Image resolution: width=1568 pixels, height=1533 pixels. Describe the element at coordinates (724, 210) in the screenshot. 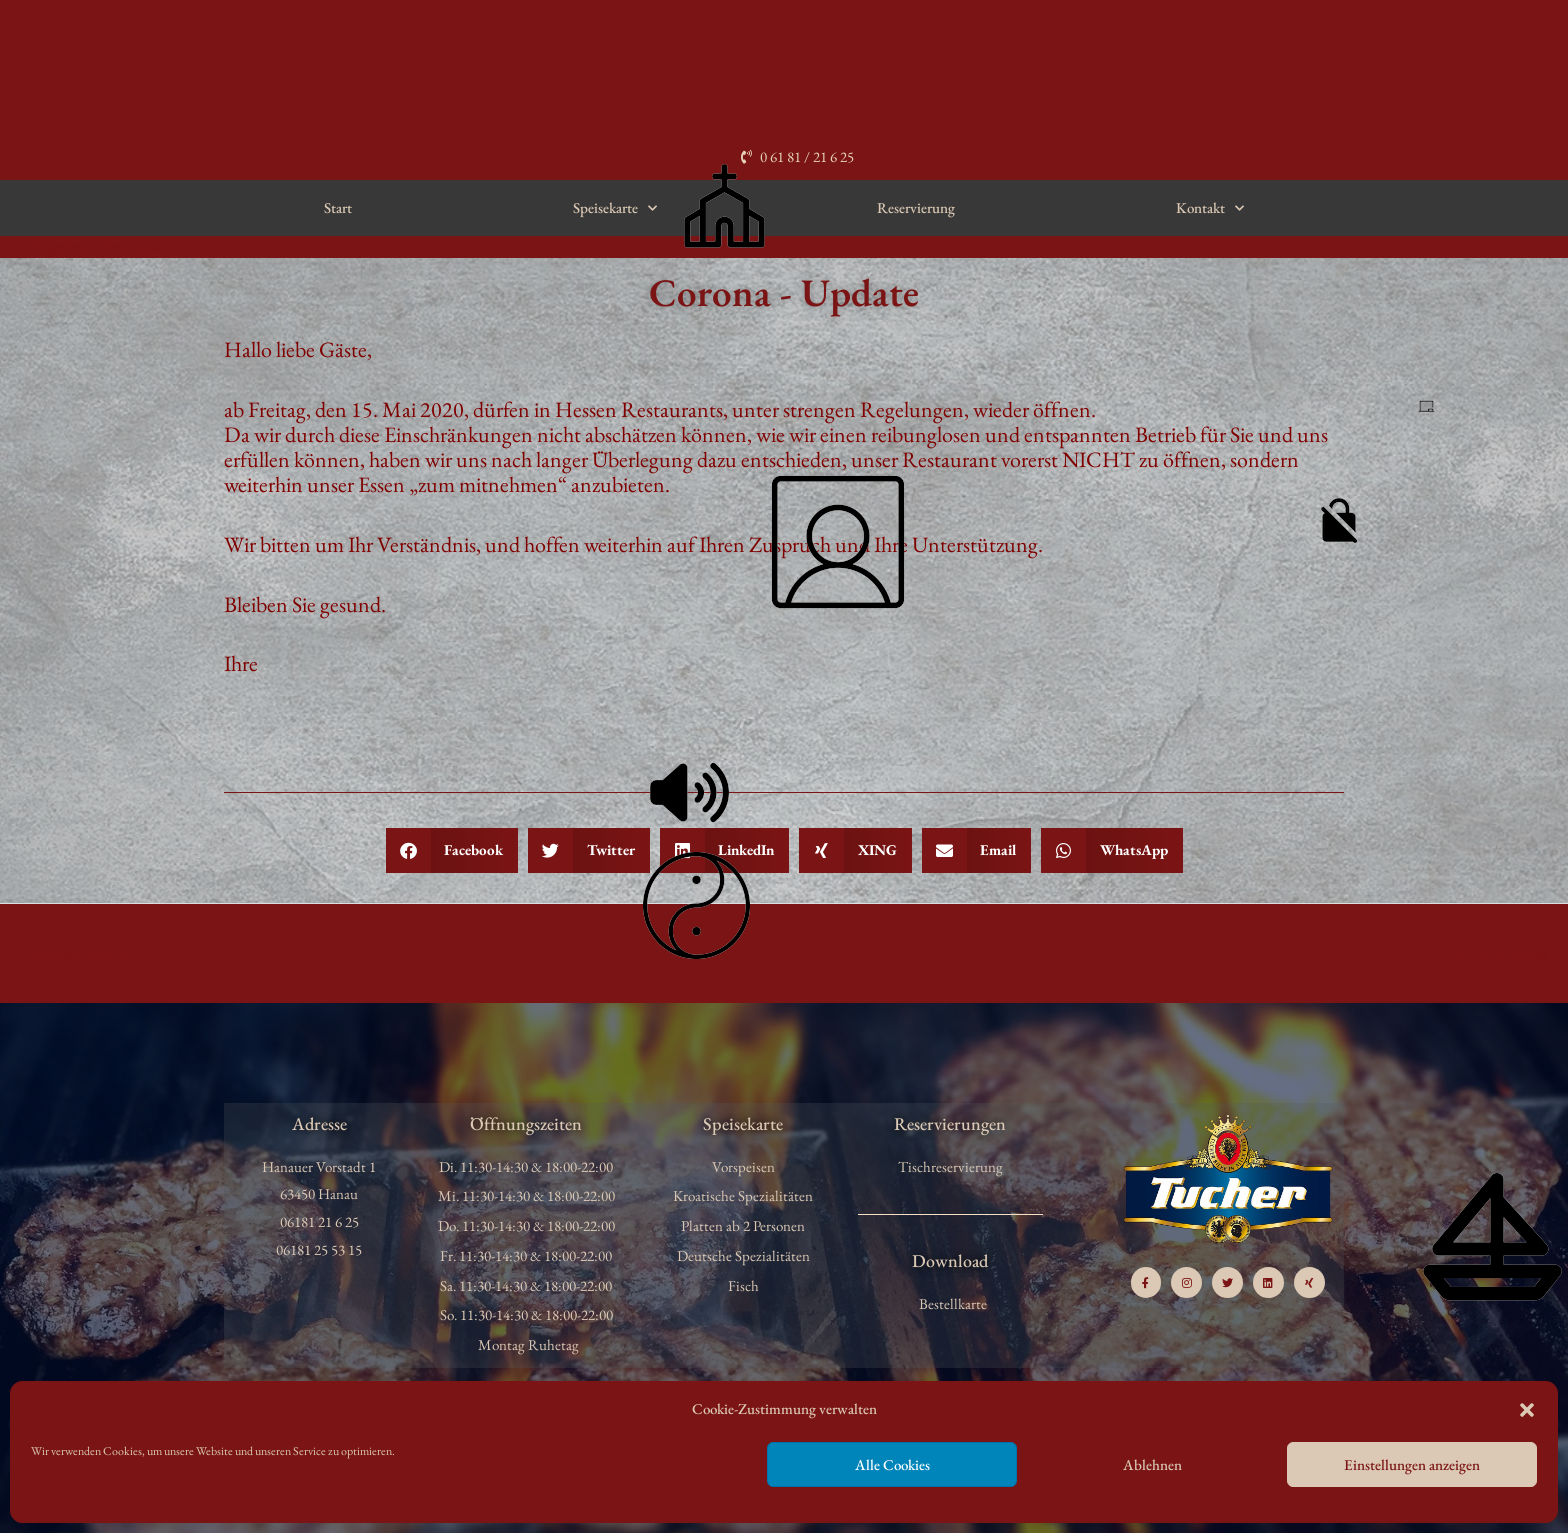

I see `indicates a nearby church or place of worship` at that location.